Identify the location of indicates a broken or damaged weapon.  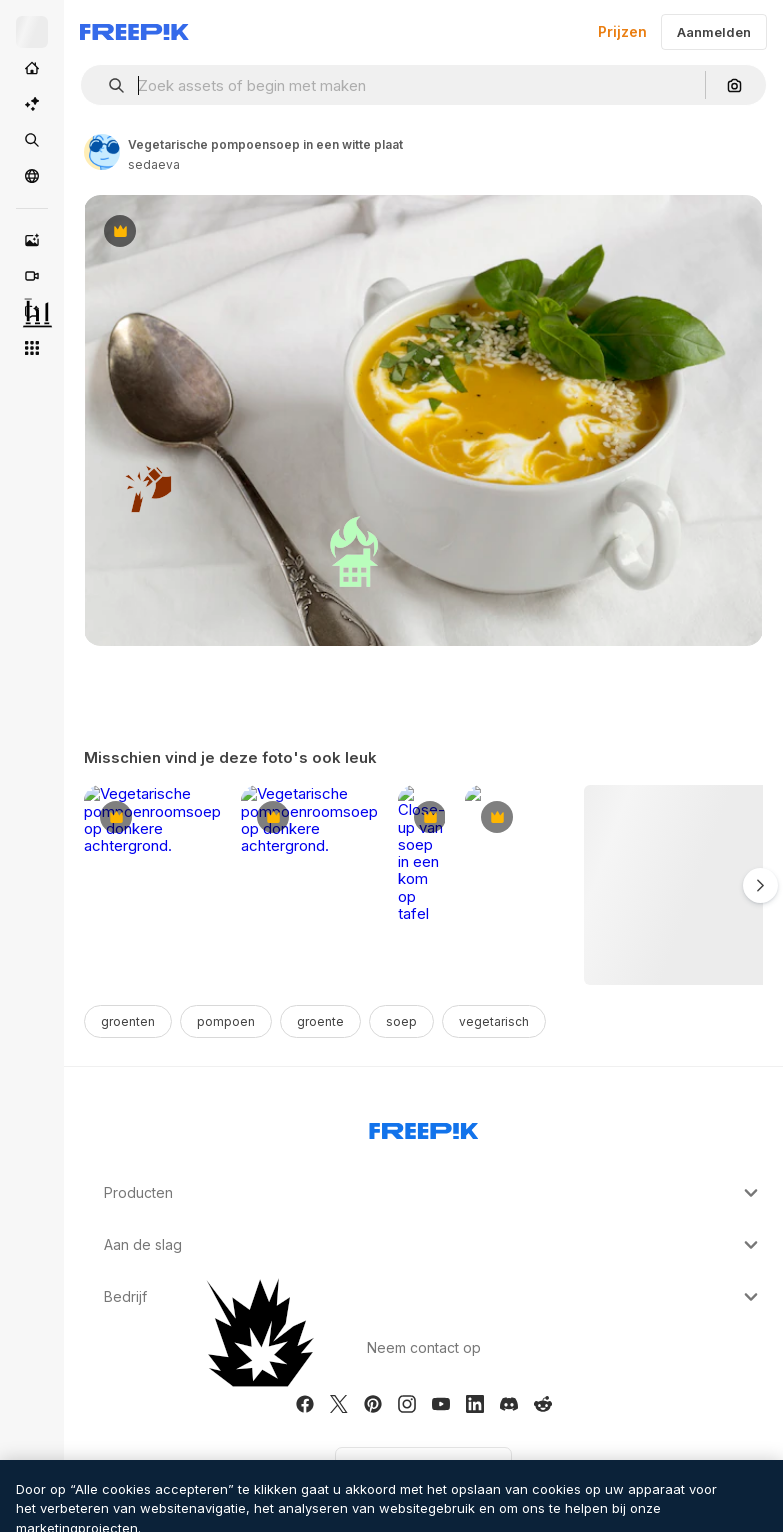
(147, 488).